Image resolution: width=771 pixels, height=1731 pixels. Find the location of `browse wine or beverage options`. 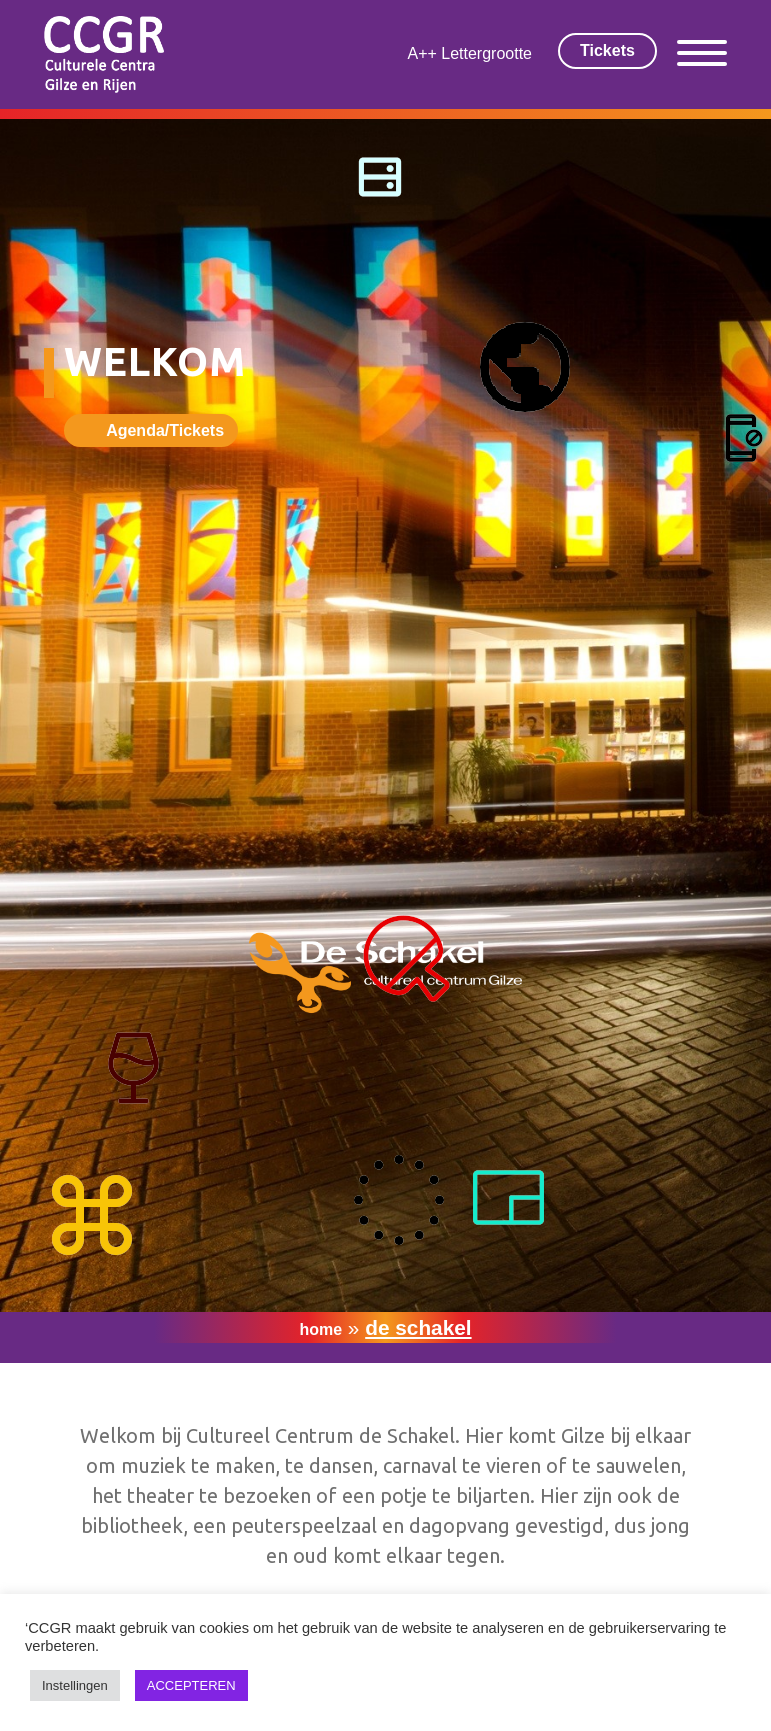

browse wine or beverage options is located at coordinates (133, 1065).